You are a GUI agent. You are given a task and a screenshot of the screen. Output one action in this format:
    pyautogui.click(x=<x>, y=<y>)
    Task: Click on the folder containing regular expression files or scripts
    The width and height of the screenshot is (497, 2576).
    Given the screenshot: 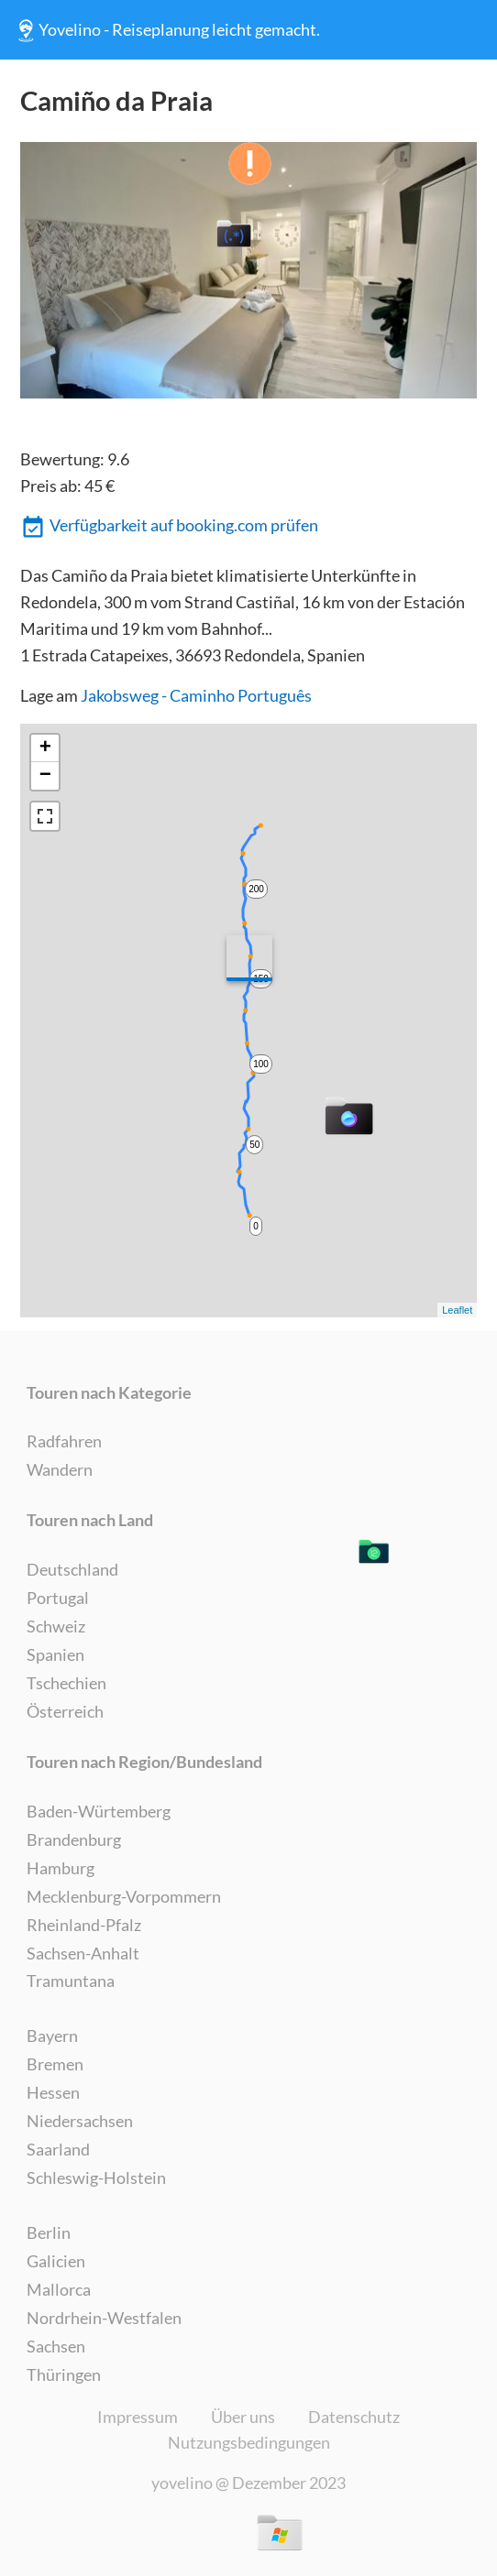 What is the action you would take?
    pyautogui.click(x=234, y=235)
    